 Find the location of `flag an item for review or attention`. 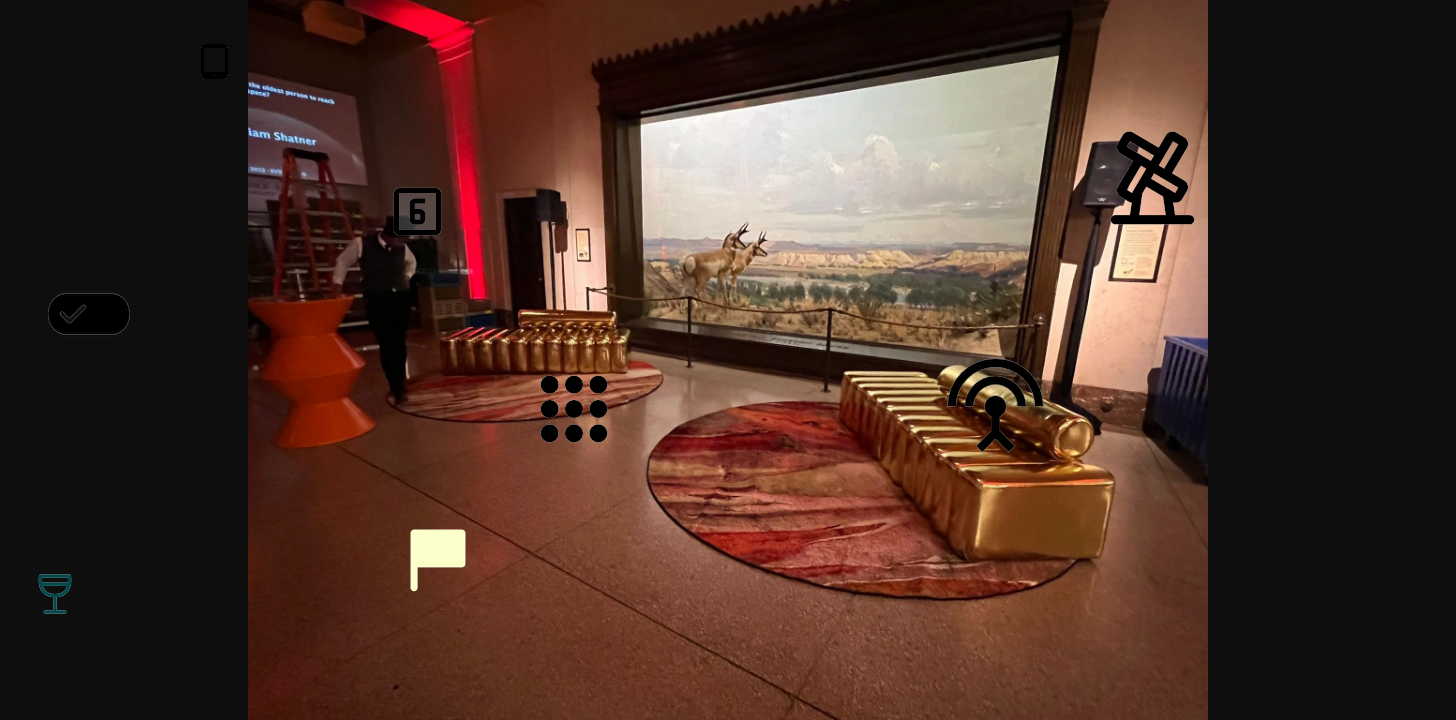

flag an item for review or attention is located at coordinates (438, 557).